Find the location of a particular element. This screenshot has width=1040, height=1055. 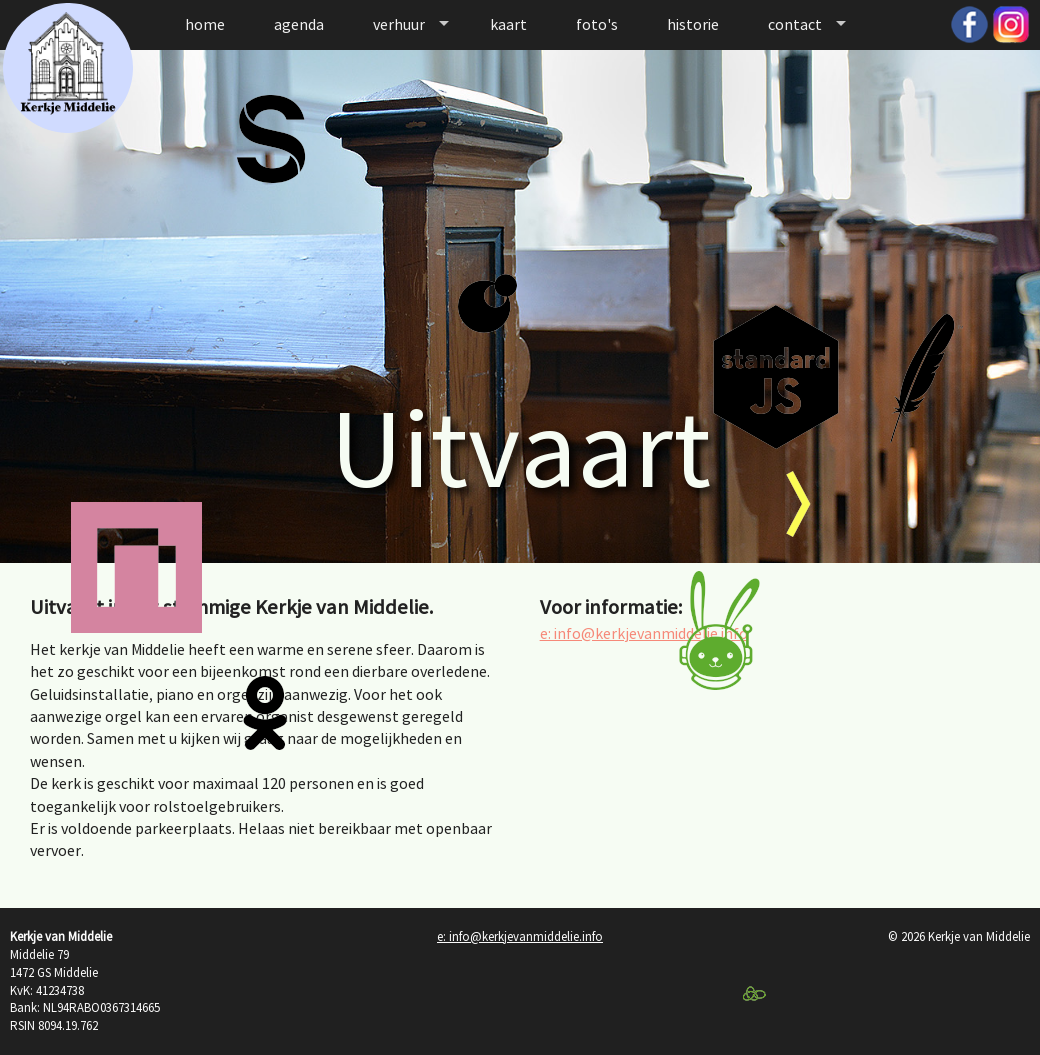

open odnoklassniki social network is located at coordinates (265, 713).